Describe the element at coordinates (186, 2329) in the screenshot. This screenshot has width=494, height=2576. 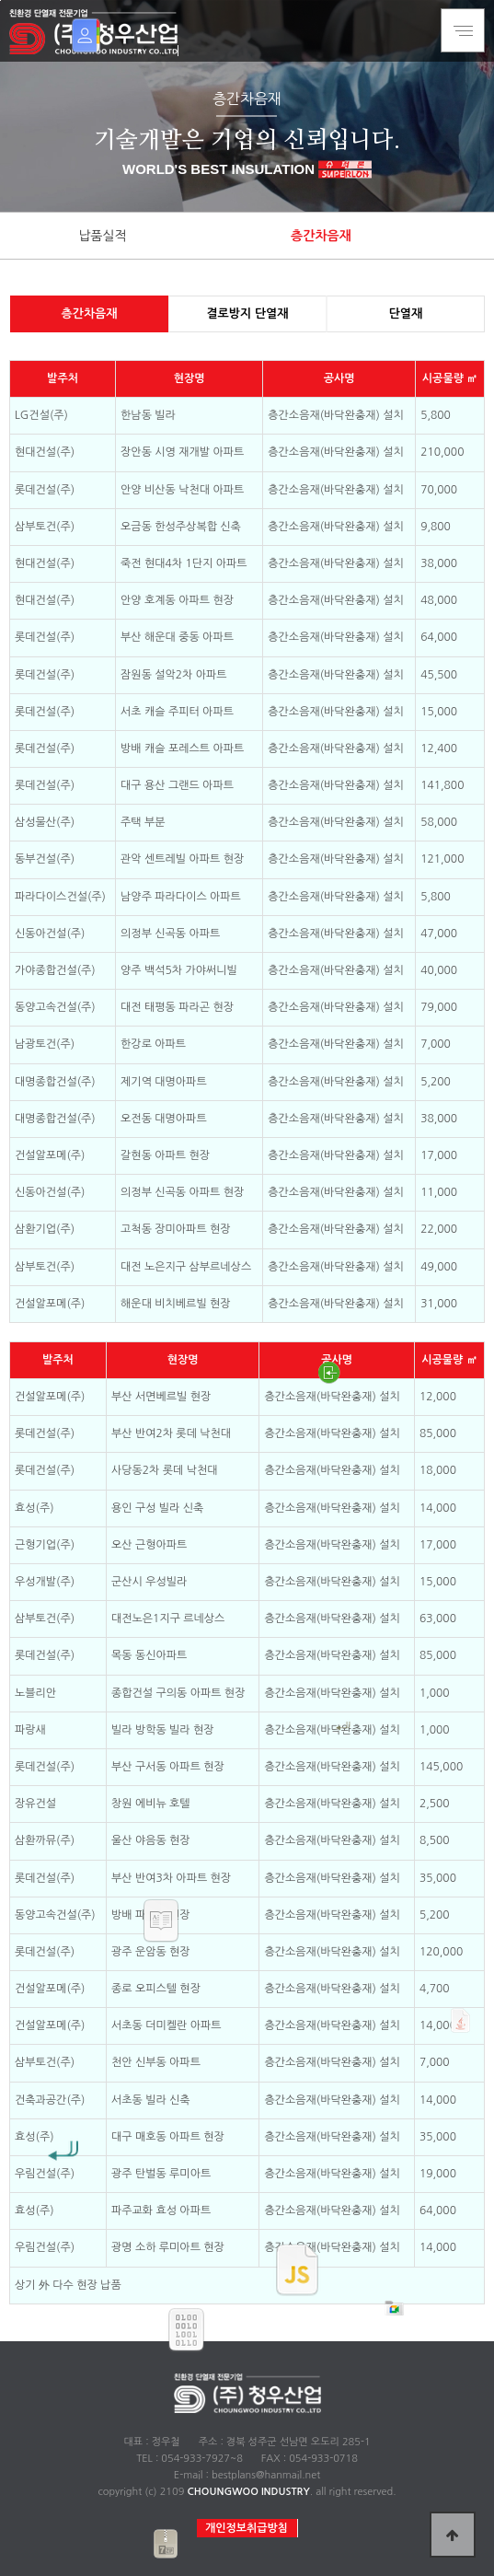
I see `indicates a binary or executable file type` at that location.